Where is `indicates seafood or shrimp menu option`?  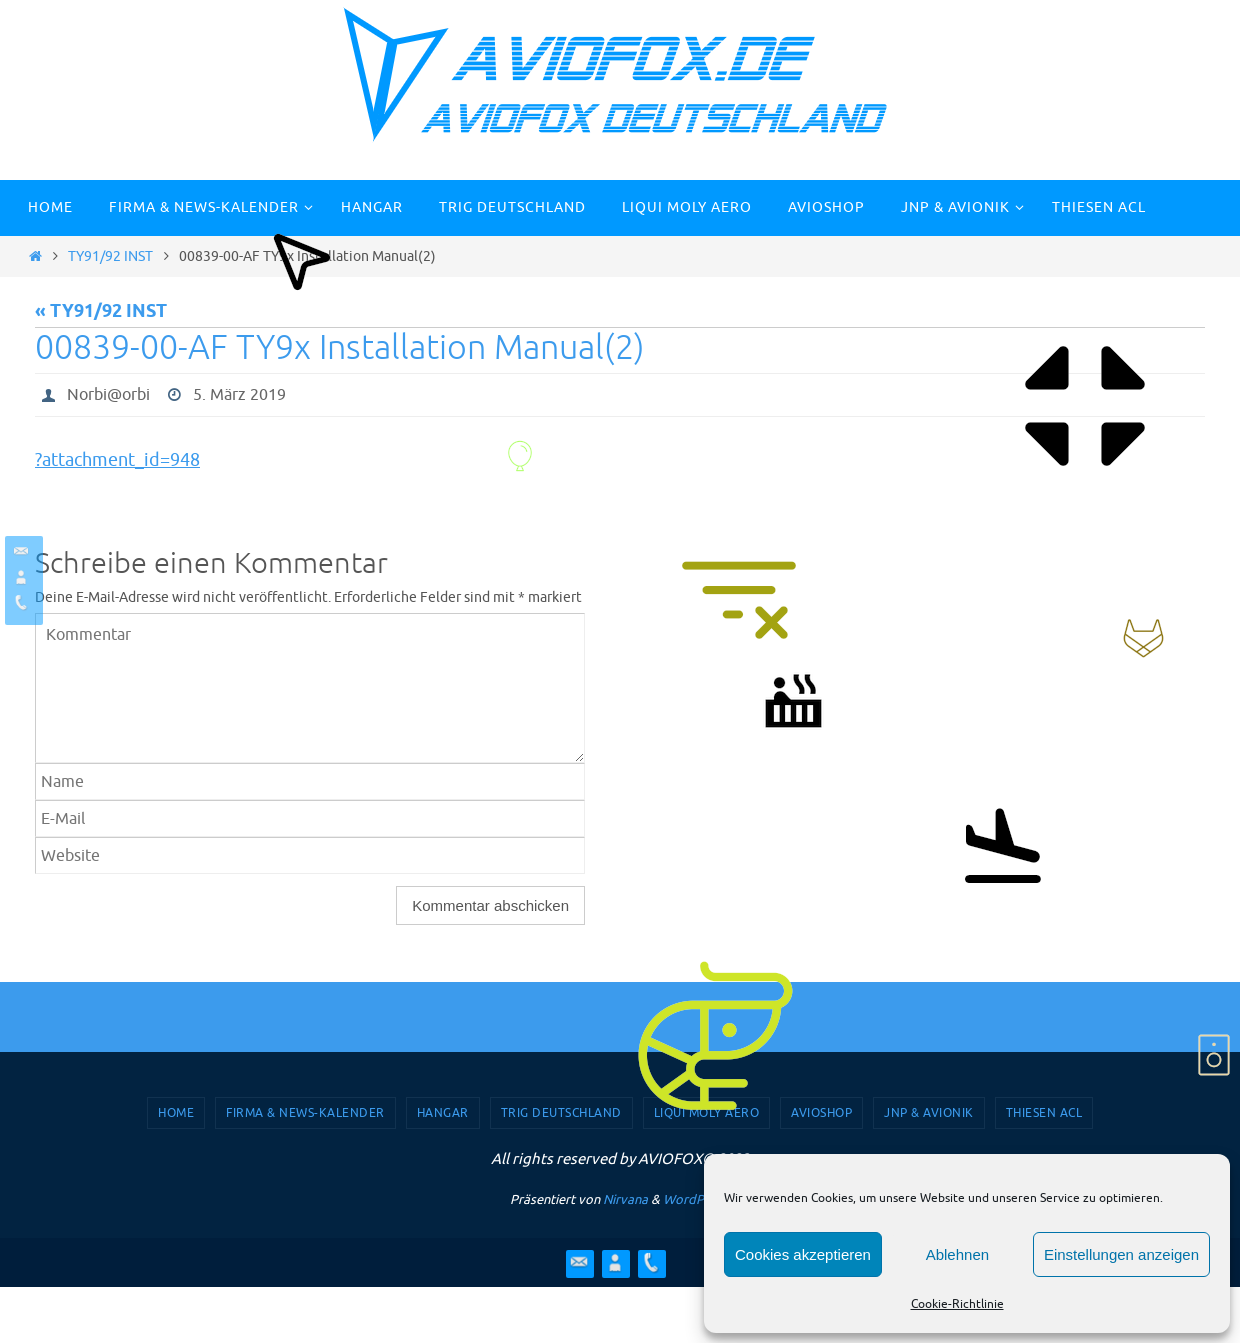 indicates seafood or shrimp menu option is located at coordinates (715, 1038).